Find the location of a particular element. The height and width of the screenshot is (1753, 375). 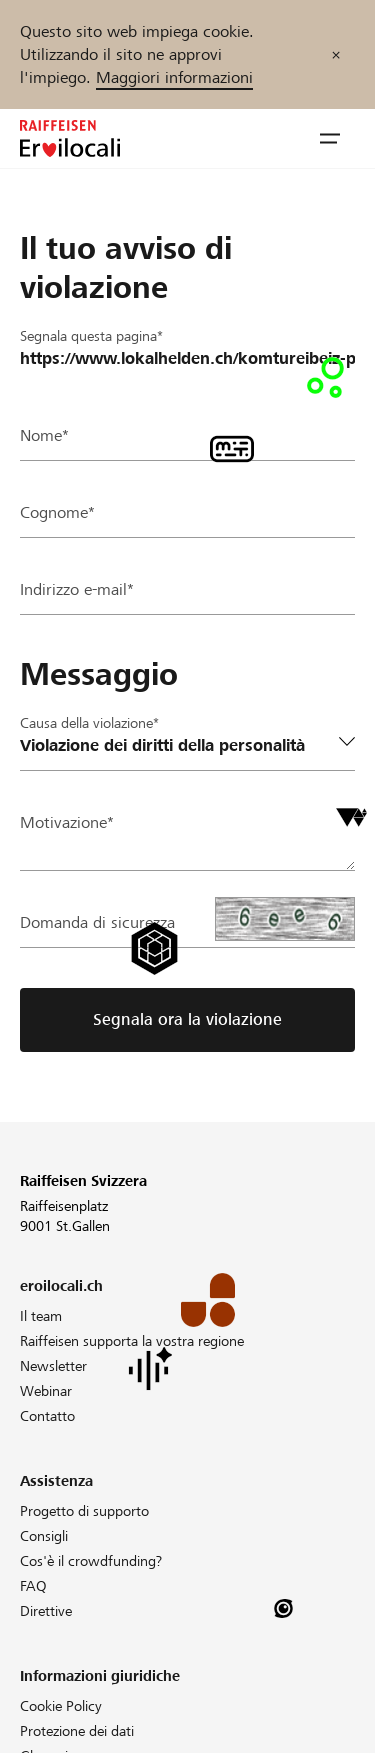

WebGPU technology or API branding is located at coordinates (351, 817).